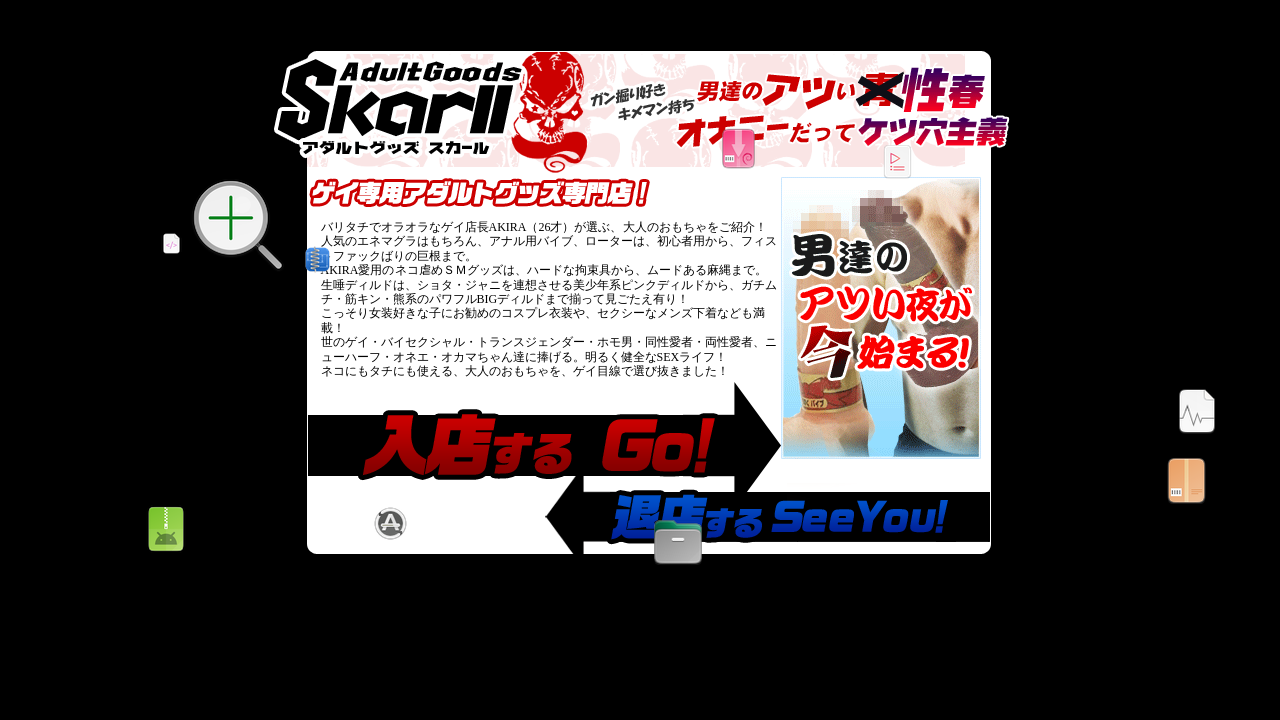  What do you see at coordinates (237, 224) in the screenshot?
I see `zoom to fit content within the visible area` at bounding box center [237, 224].